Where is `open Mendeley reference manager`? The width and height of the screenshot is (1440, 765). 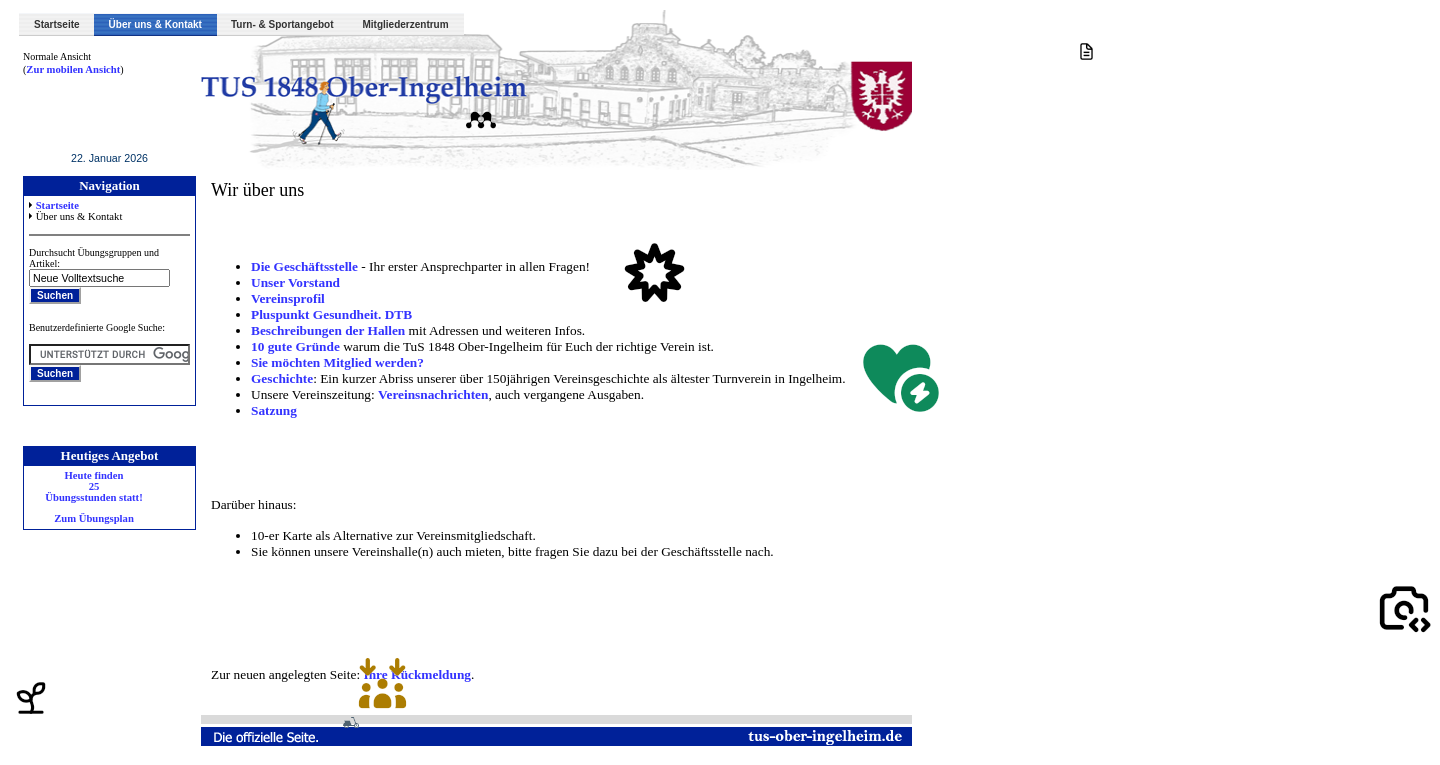
open Mendeley reference manager is located at coordinates (481, 120).